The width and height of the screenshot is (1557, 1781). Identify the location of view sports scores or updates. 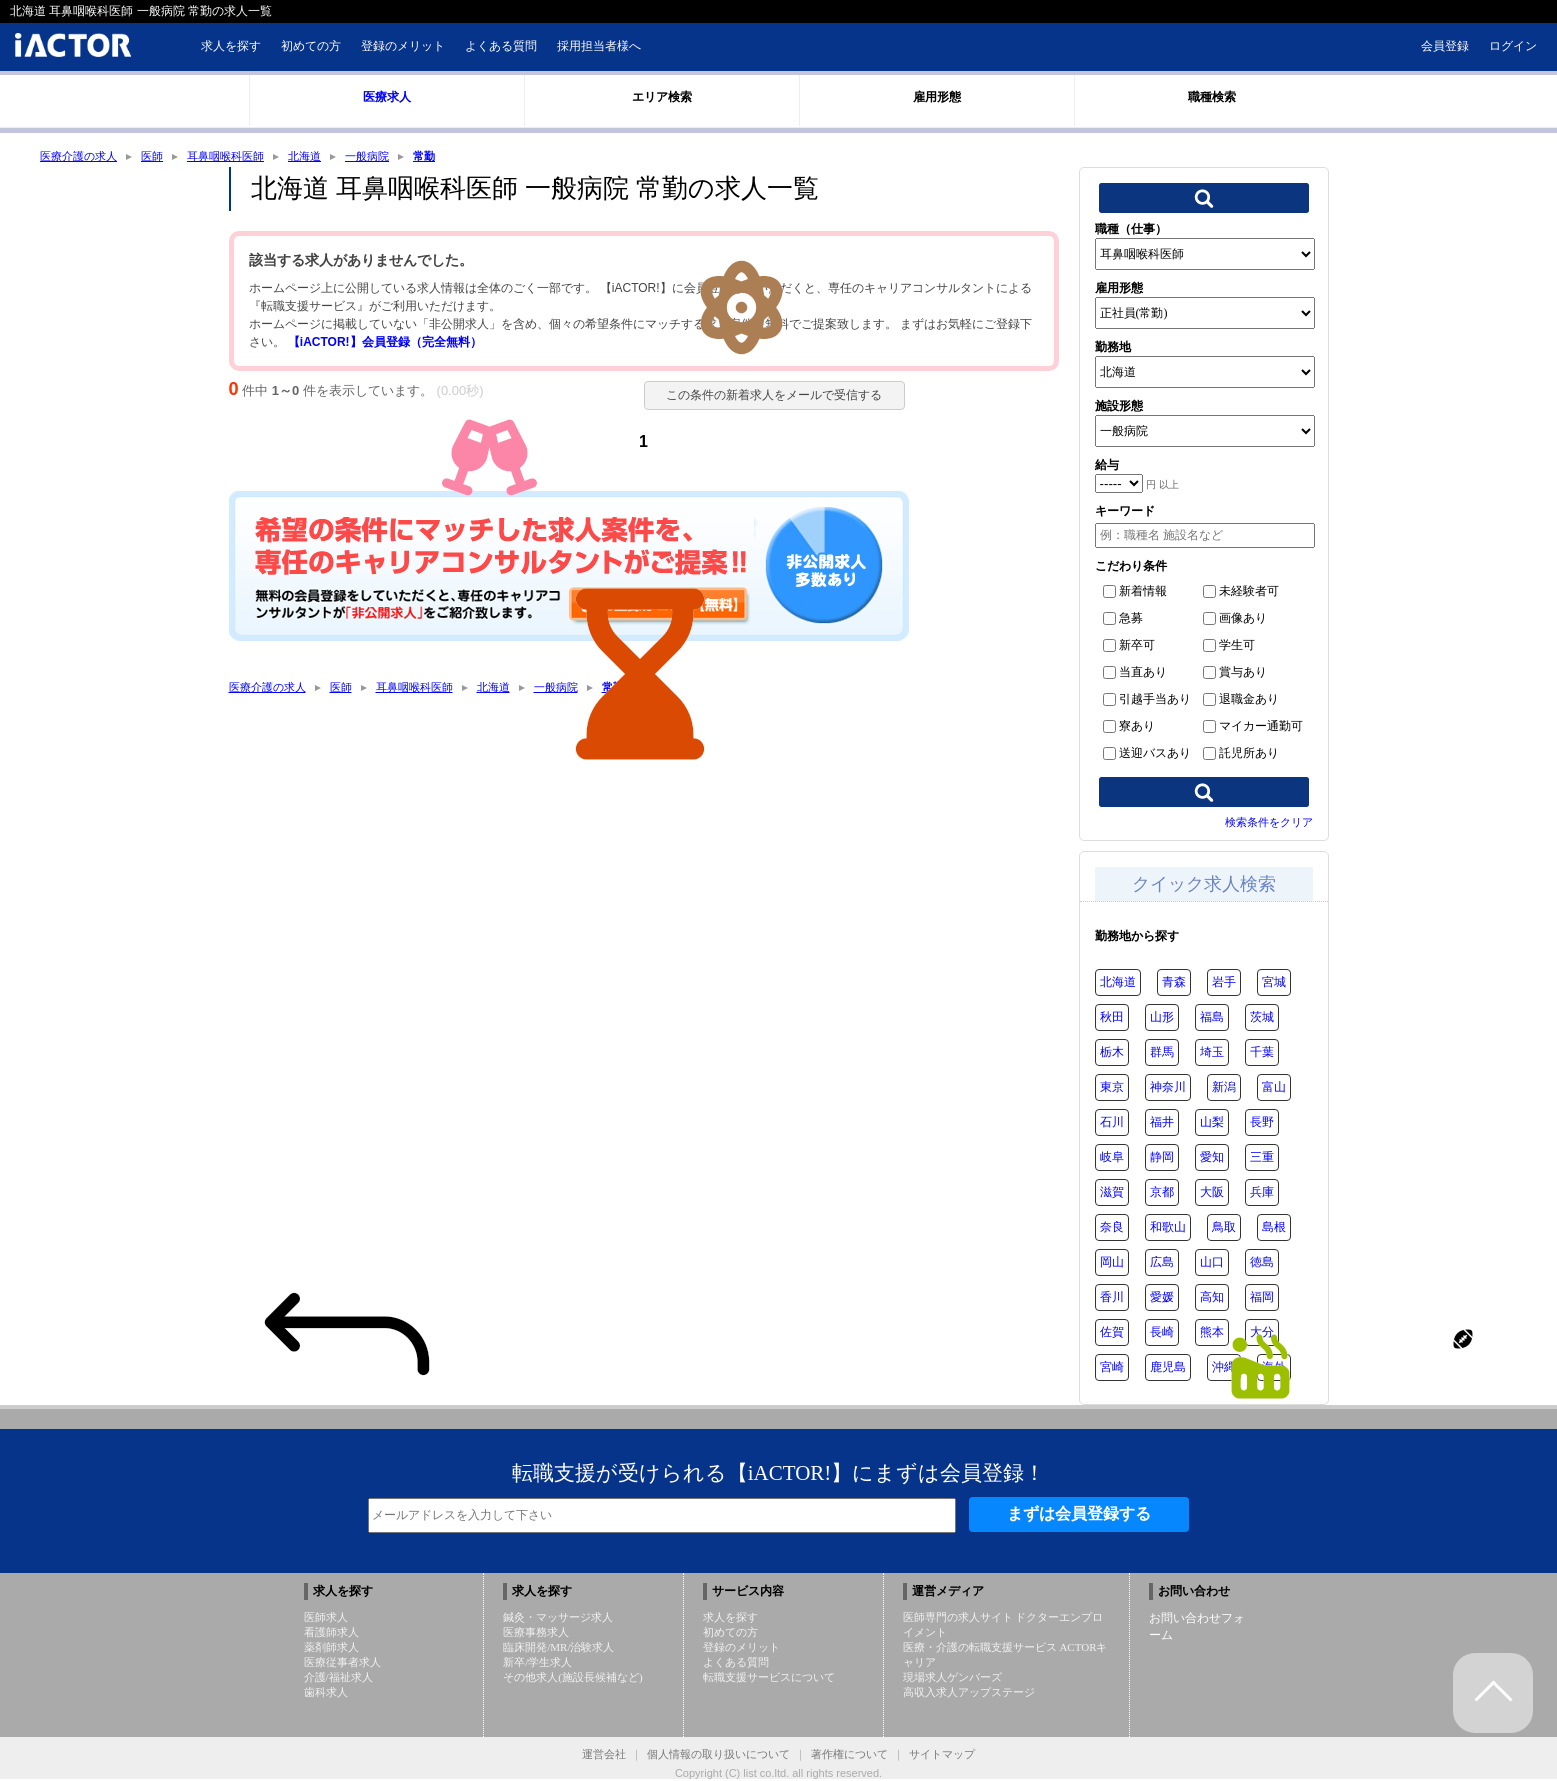
(1463, 1339).